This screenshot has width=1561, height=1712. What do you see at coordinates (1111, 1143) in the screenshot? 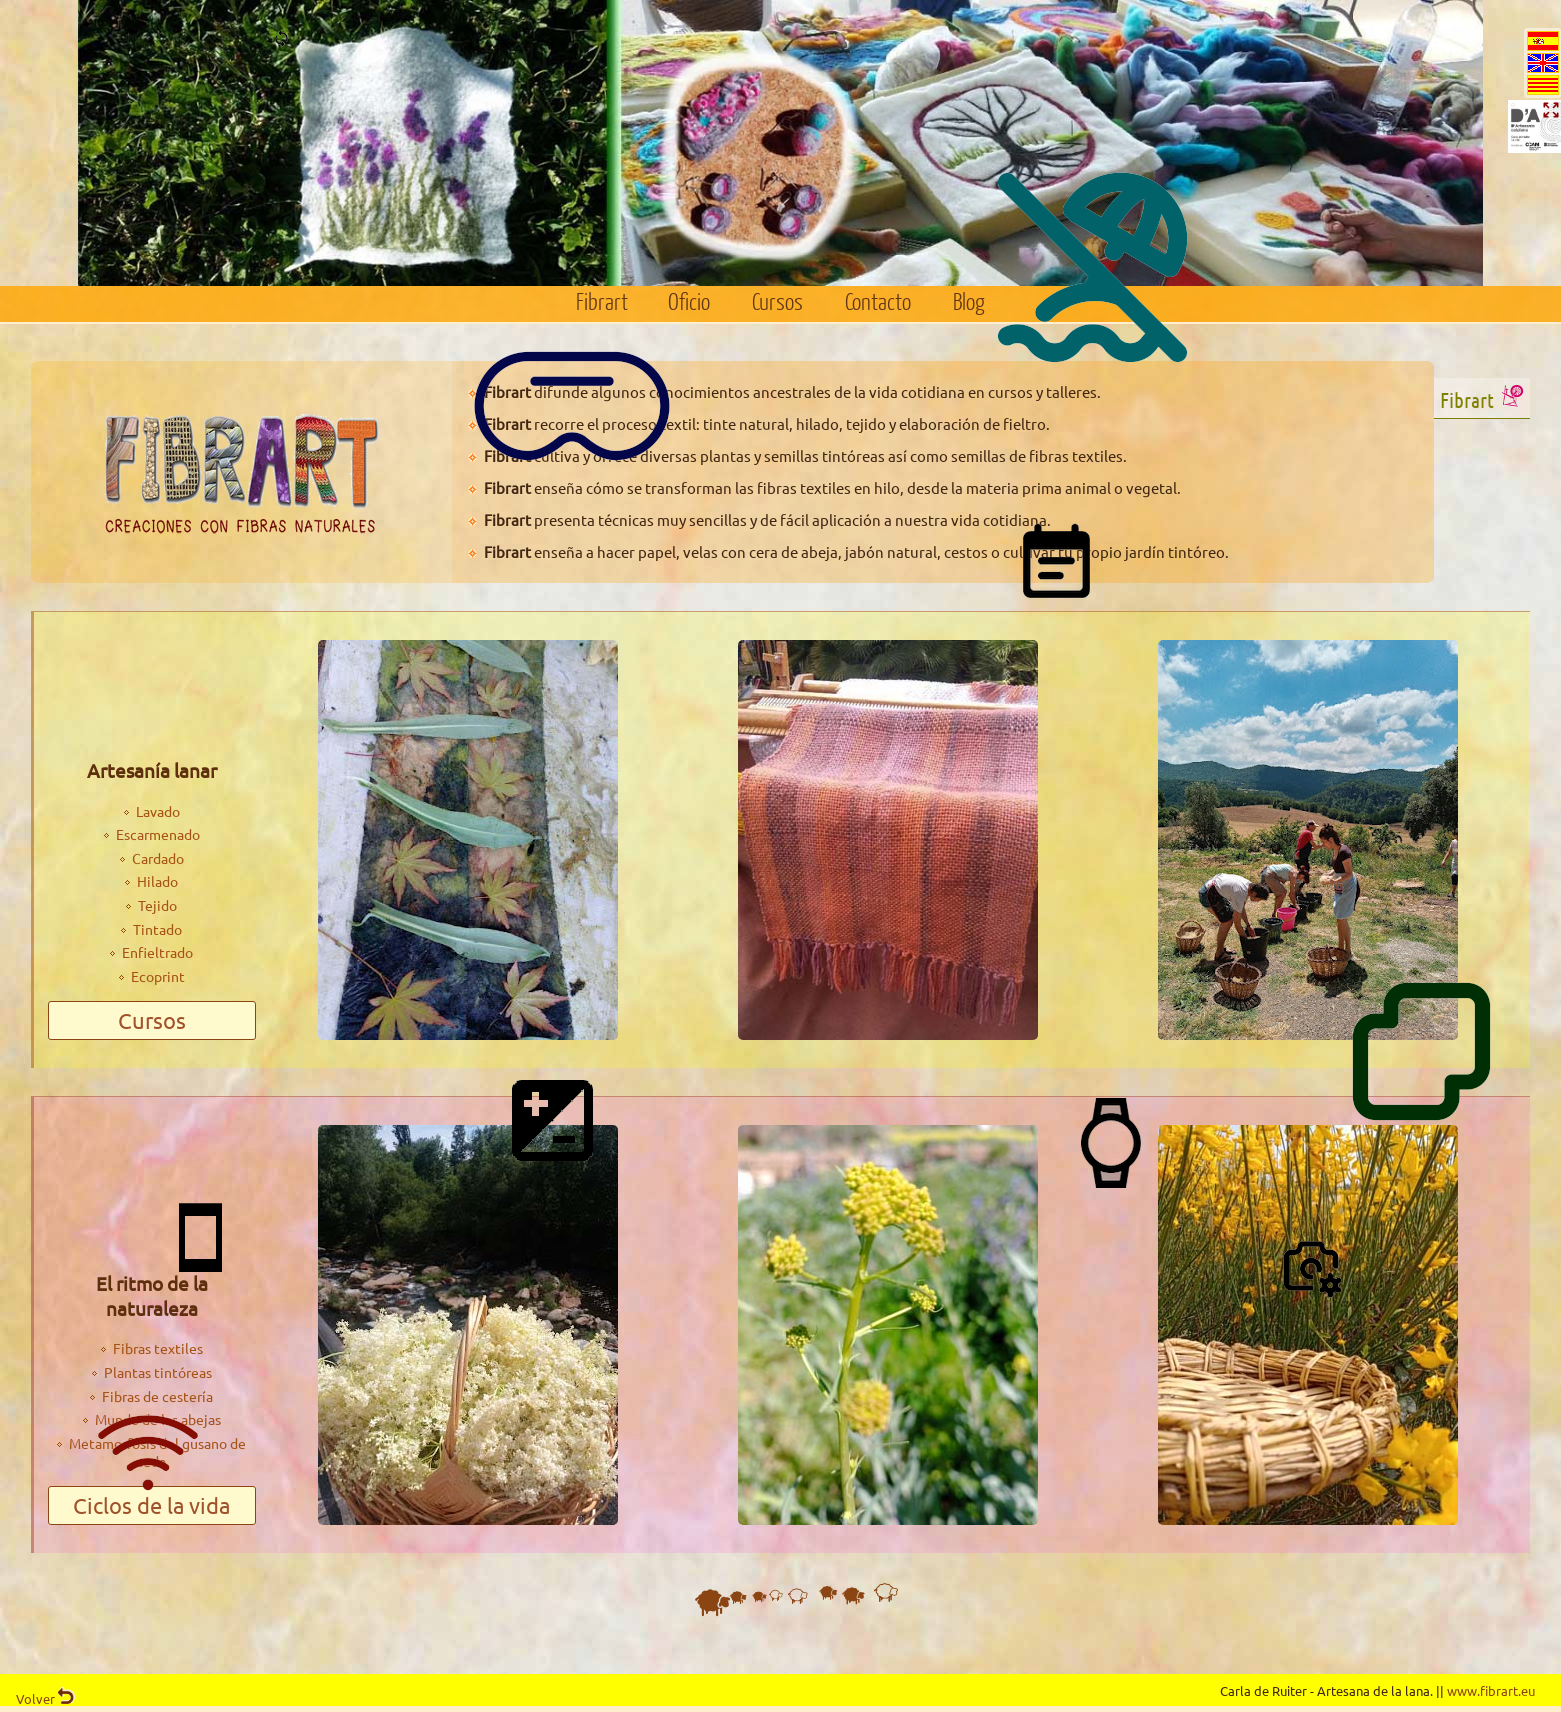
I see `access smartwatch settings or companion app` at bounding box center [1111, 1143].